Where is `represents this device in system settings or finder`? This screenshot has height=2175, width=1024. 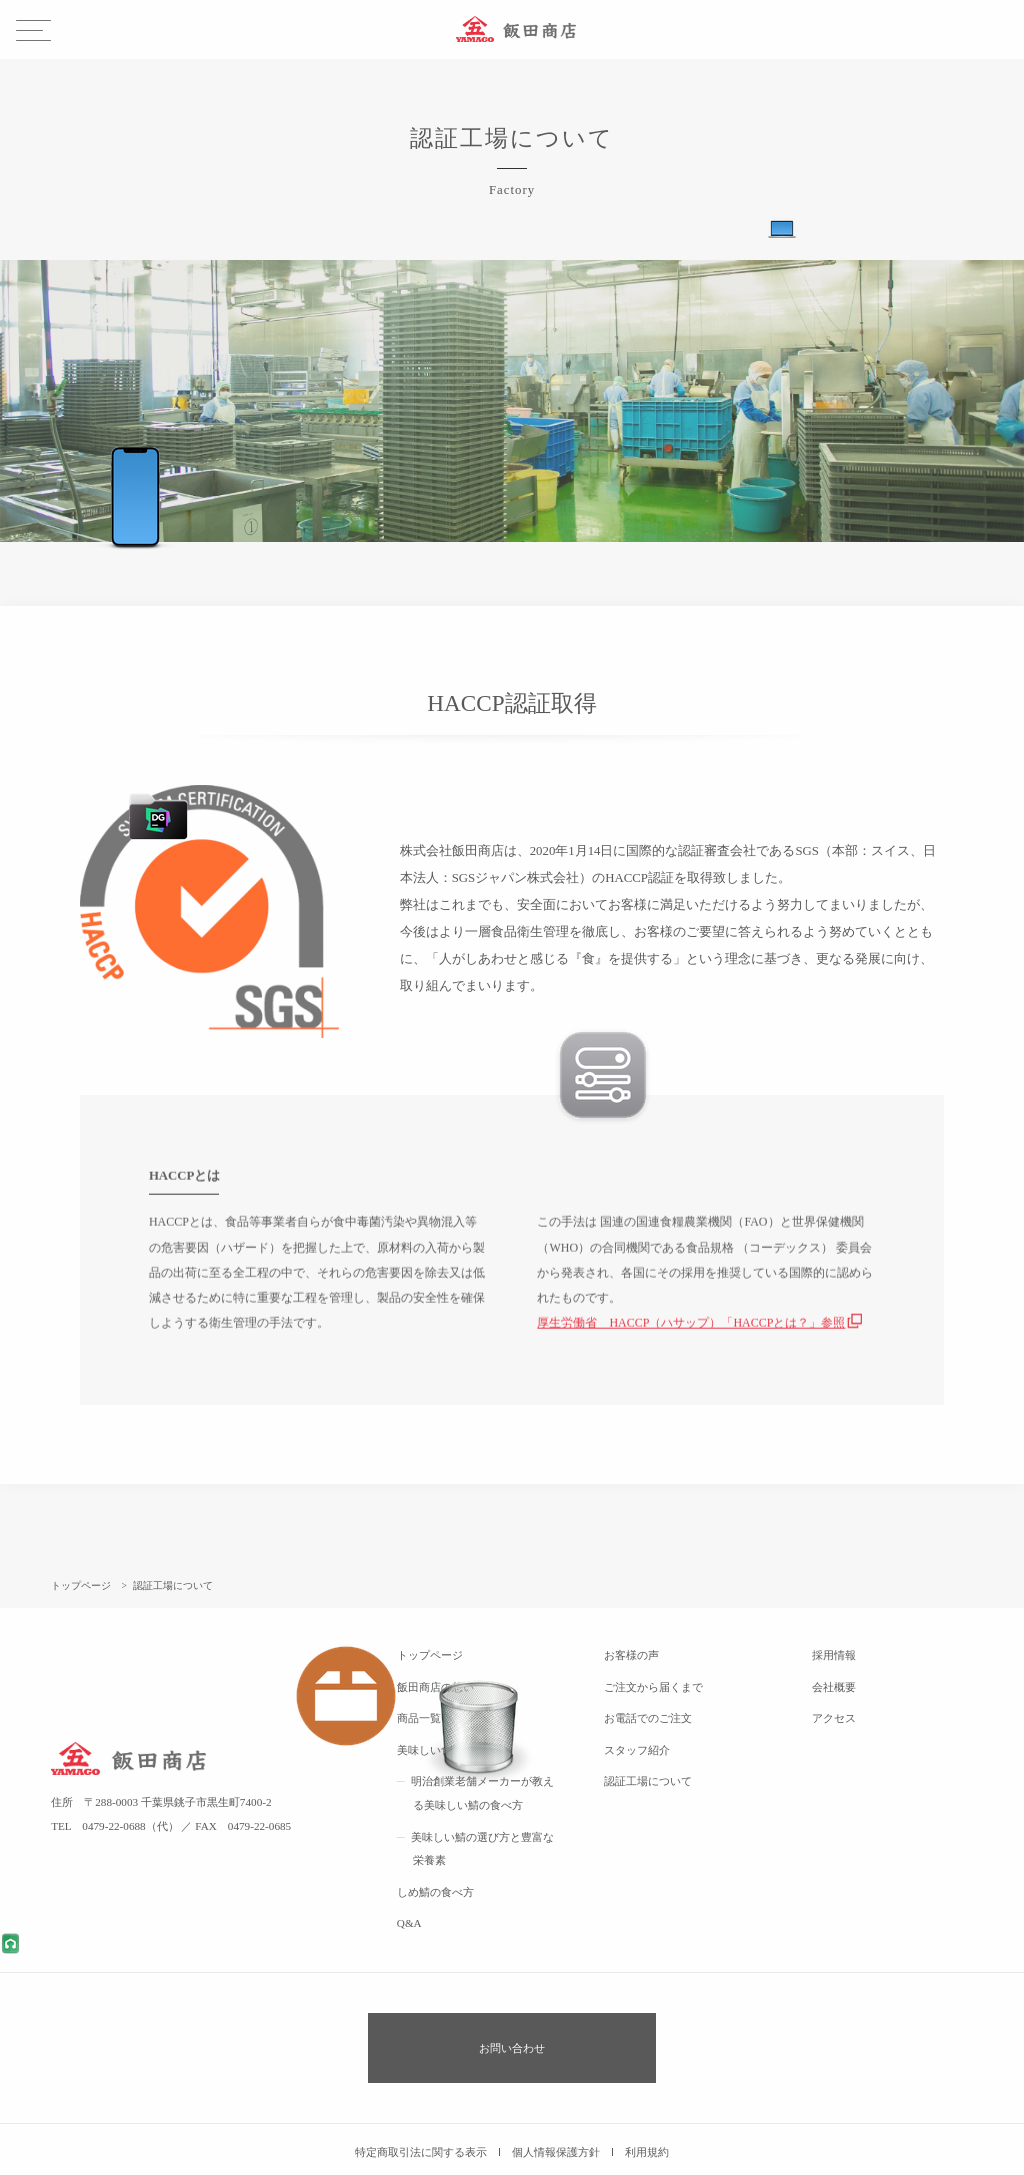
represents this device in system settings or finder is located at coordinates (782, 227).